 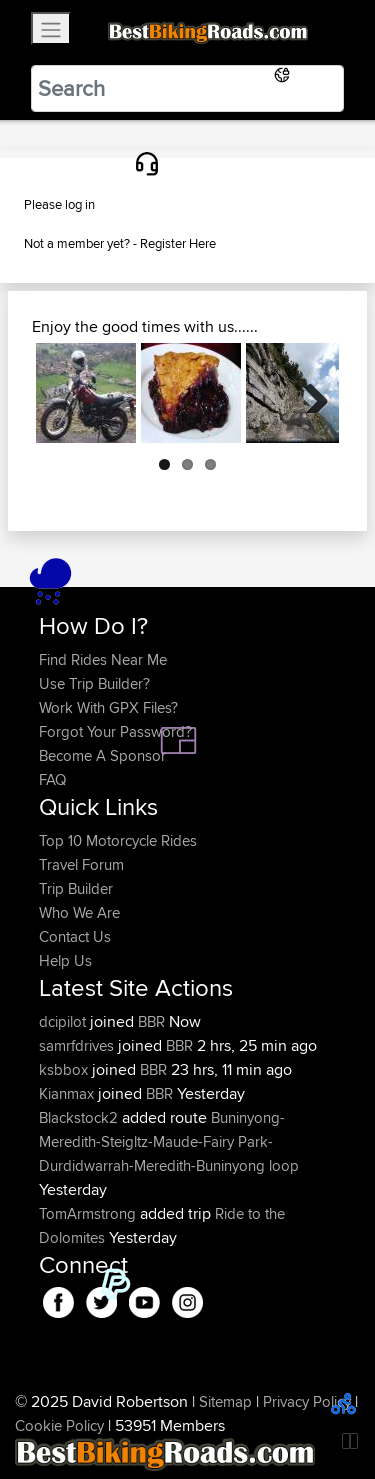 What do you see at coordinates (50, 580) in the screenshot?
I see `indicates snowy weather conditions` at bounding box center [50, 580].